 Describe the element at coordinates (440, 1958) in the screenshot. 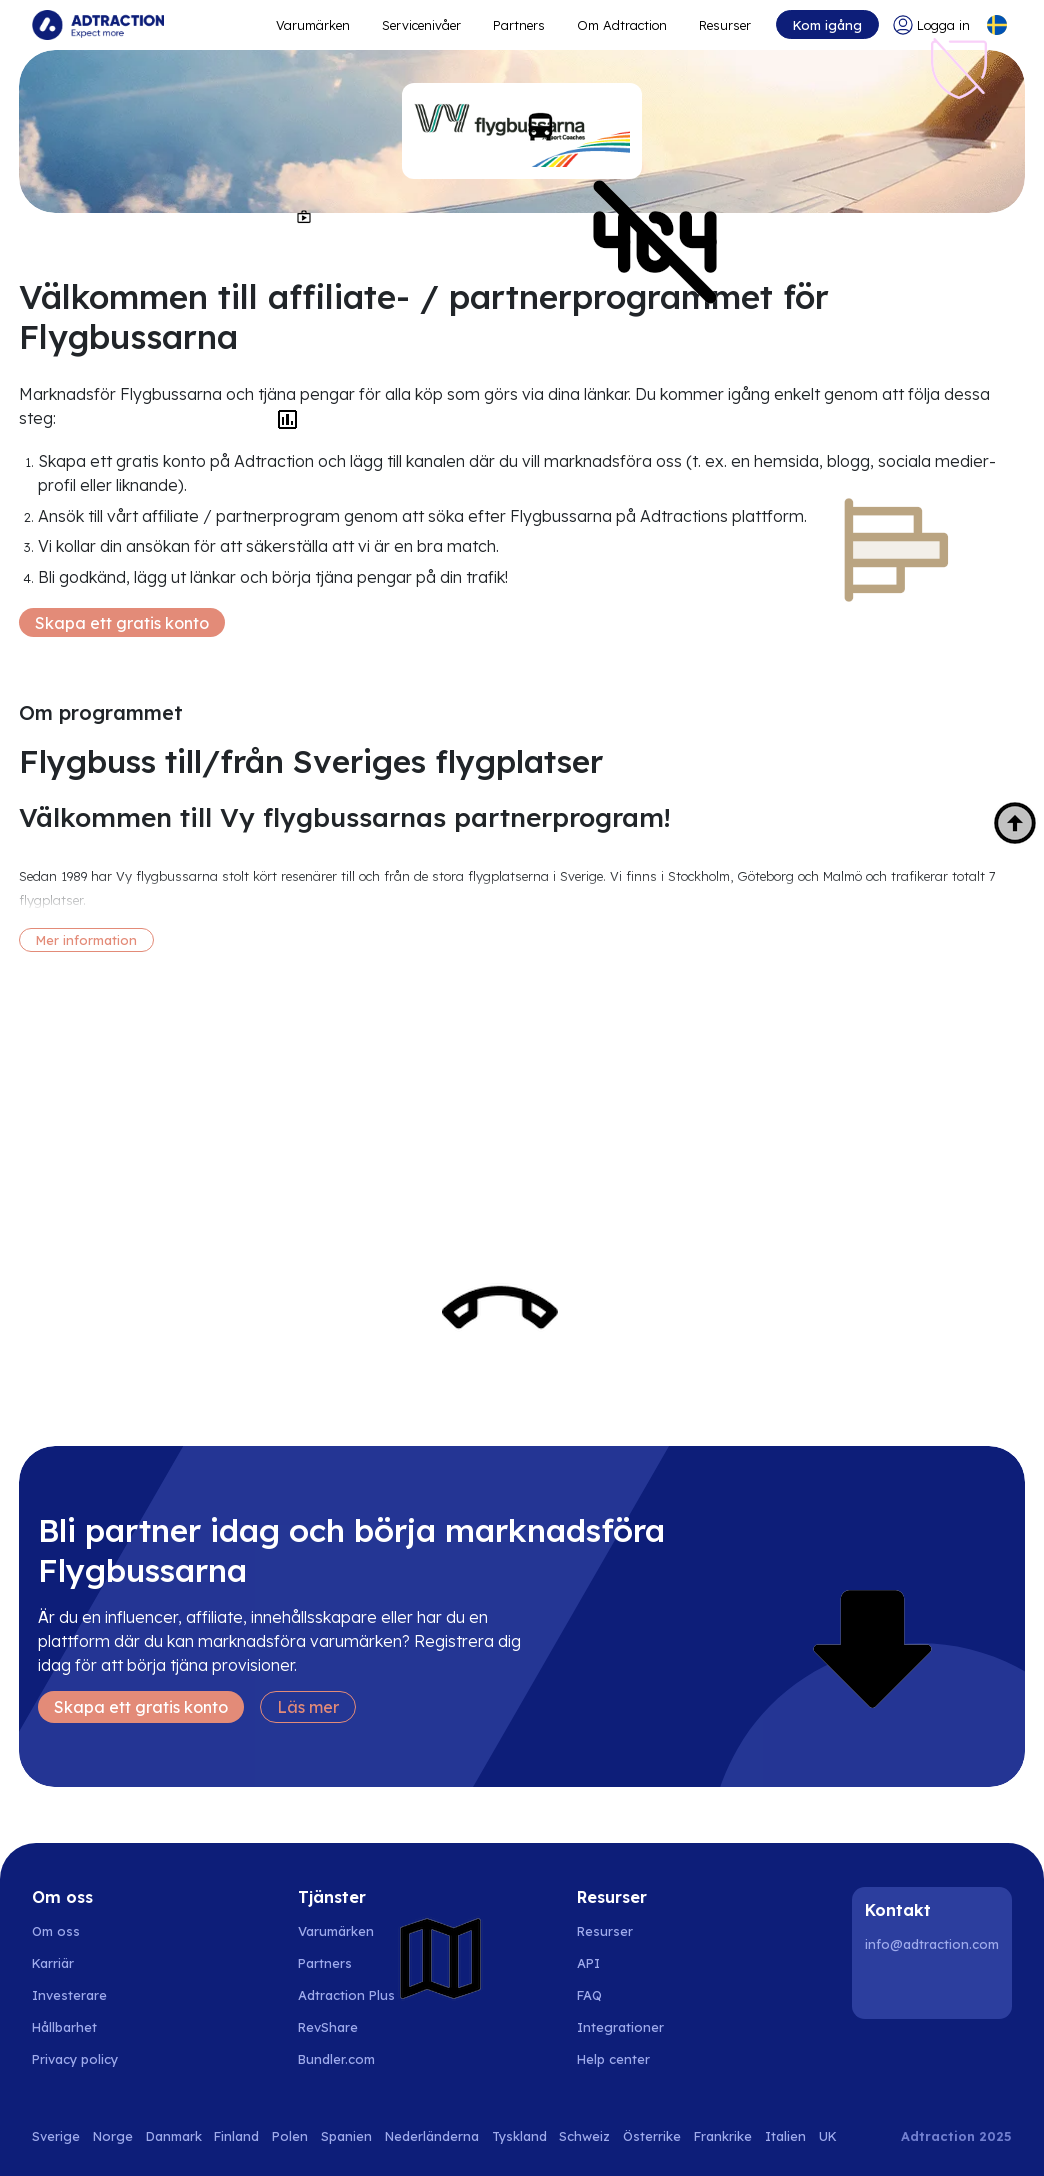

I see `open map view` at that location.